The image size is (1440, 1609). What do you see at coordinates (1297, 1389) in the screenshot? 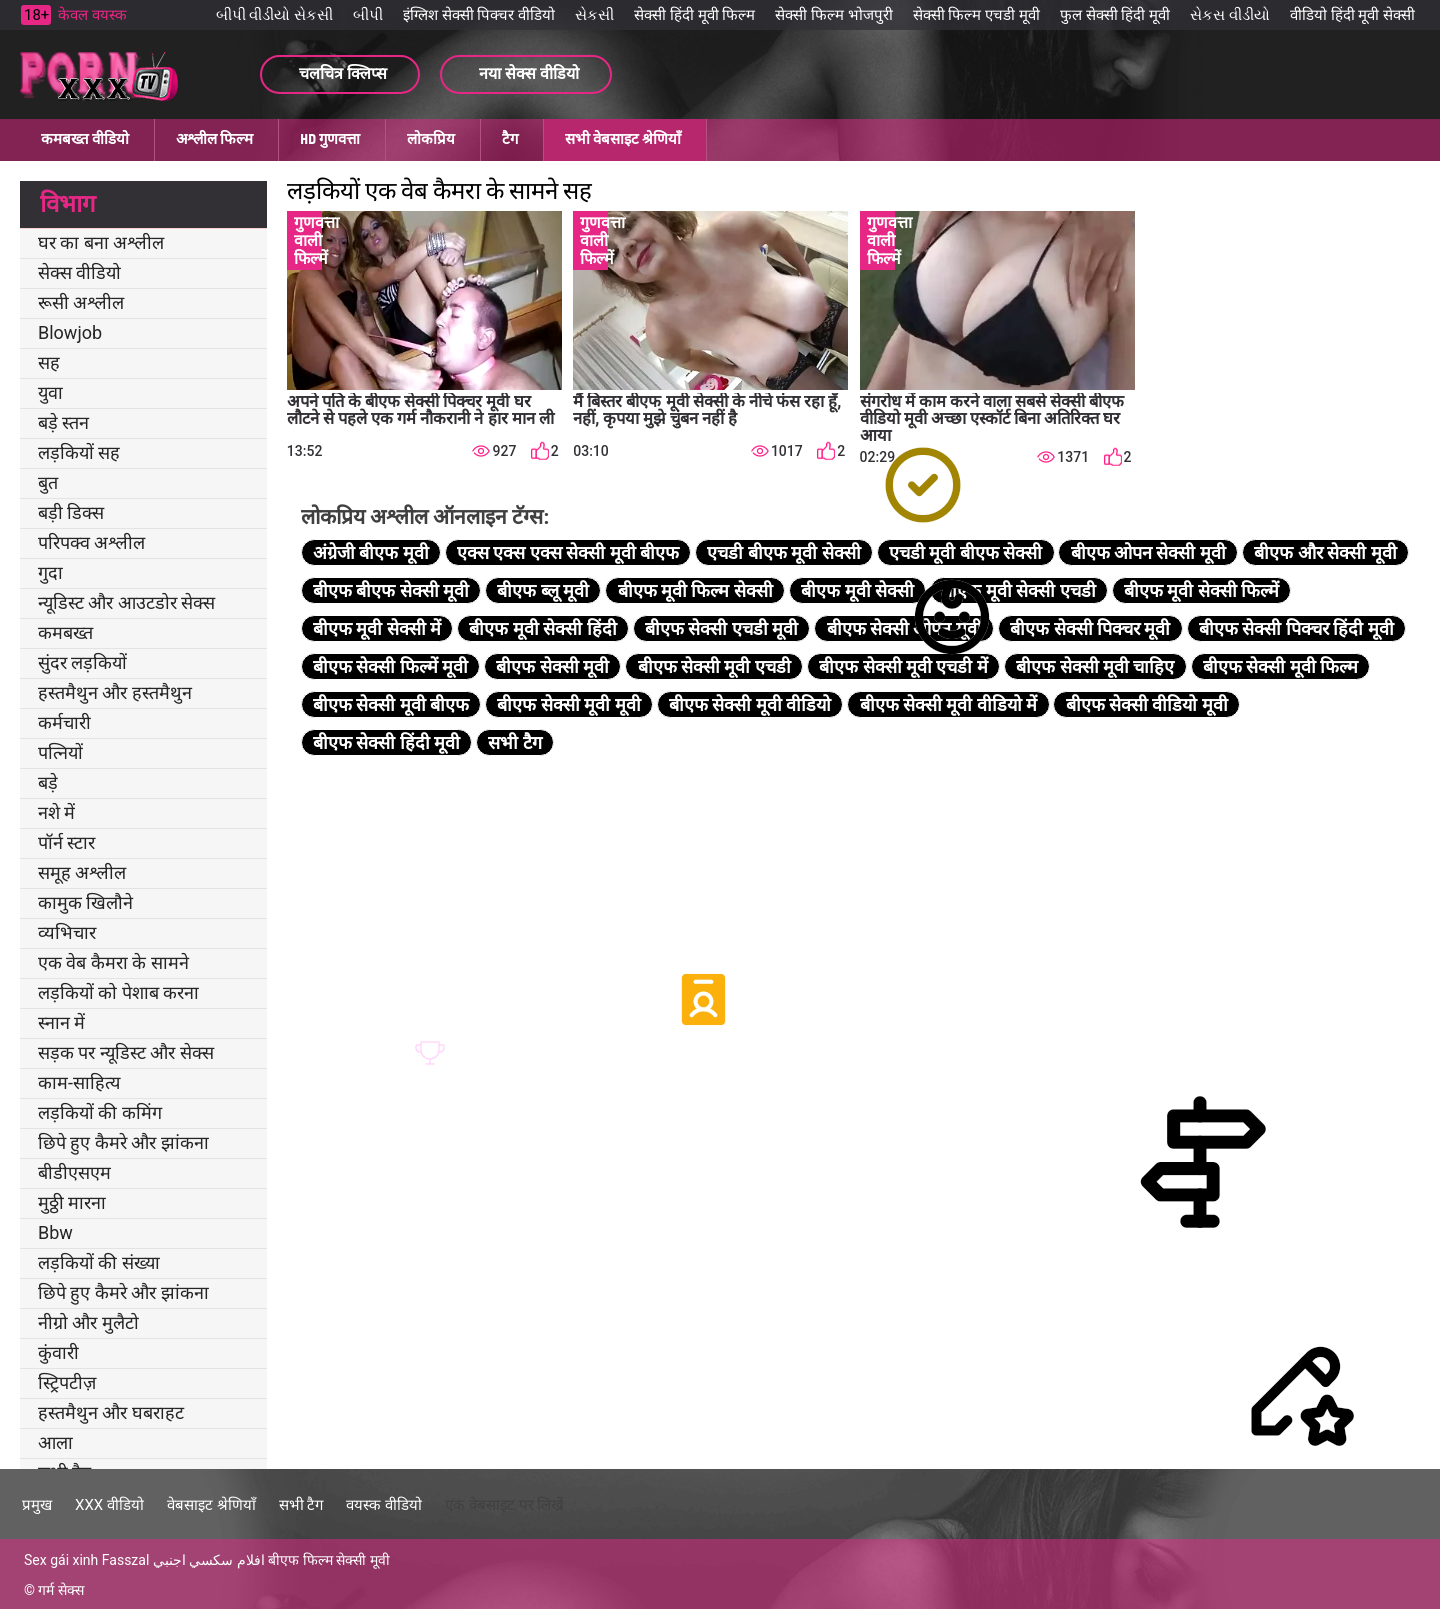
I see `rate or review your edits` at bounding box center [1297, 1389].